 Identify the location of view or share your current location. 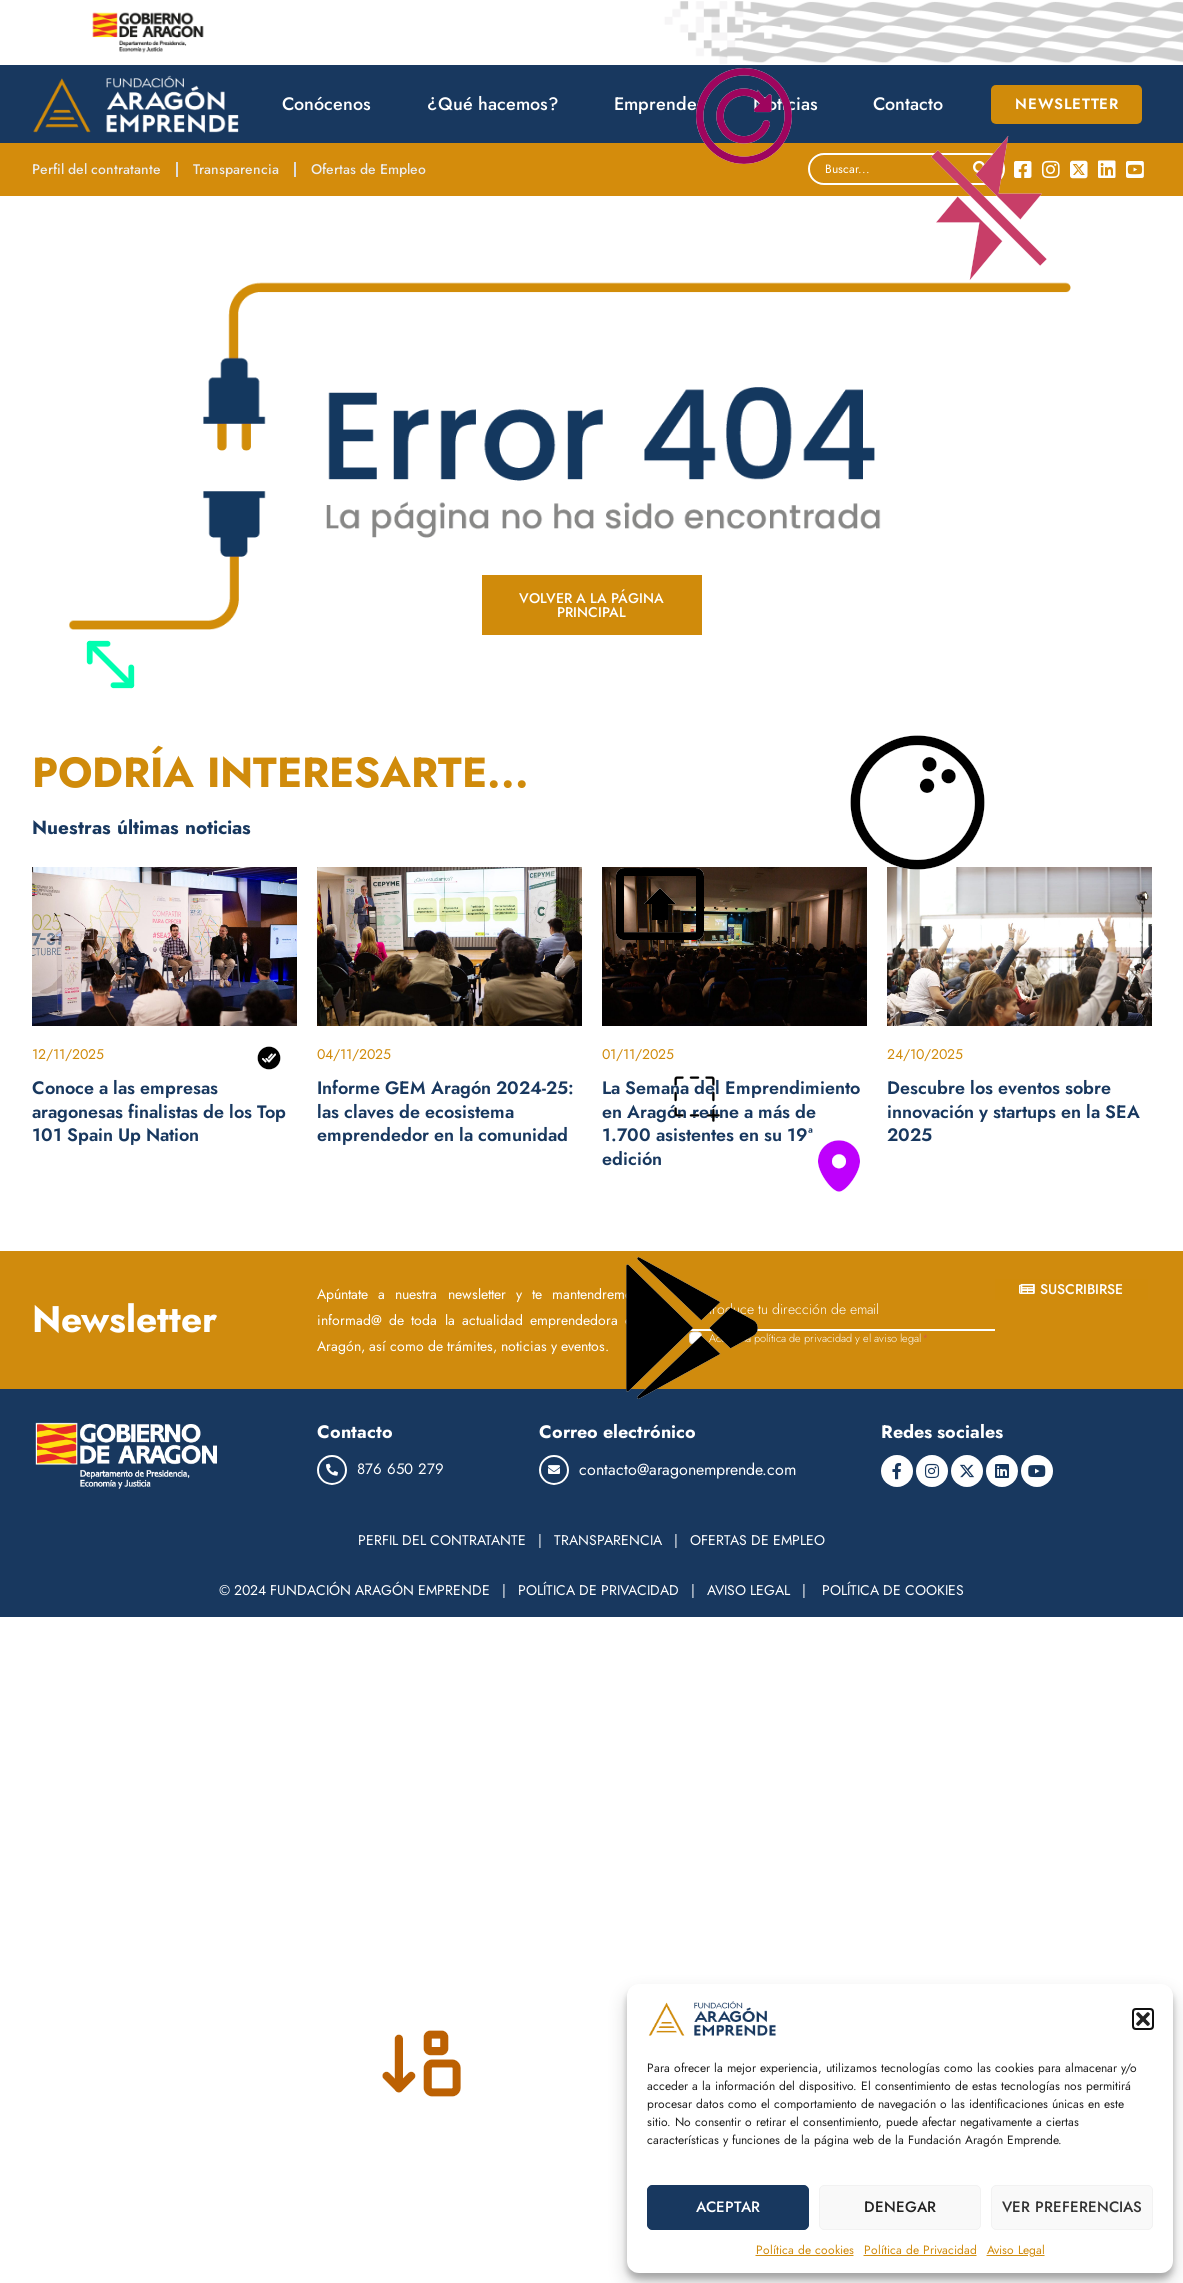
(839, 1166).